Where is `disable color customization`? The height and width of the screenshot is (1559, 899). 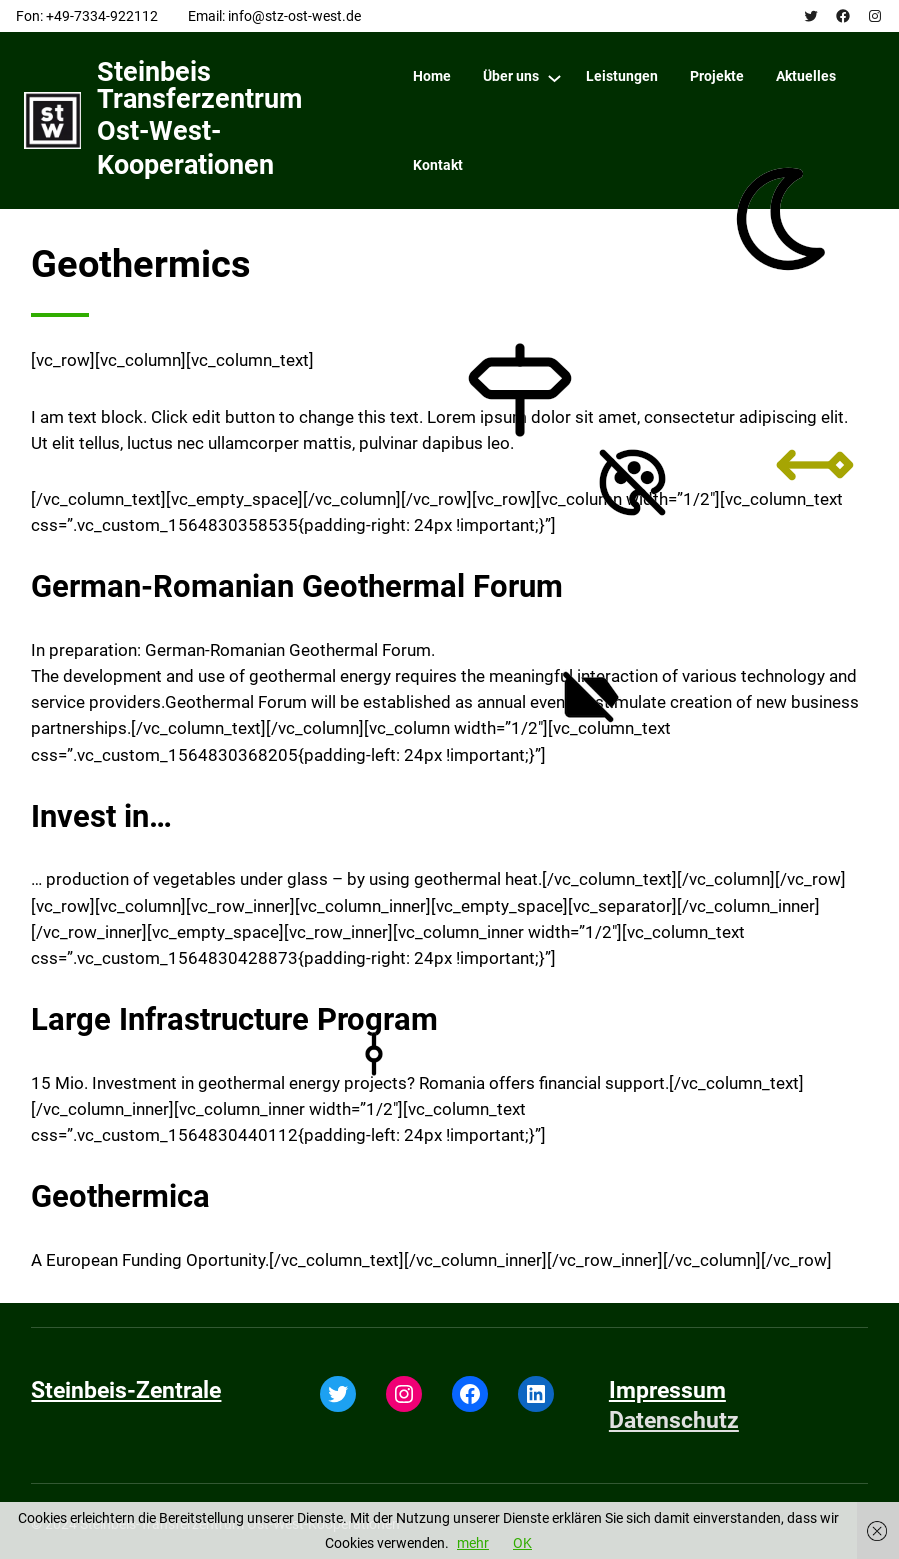 disable color customization is located at coordinates (632, 482).